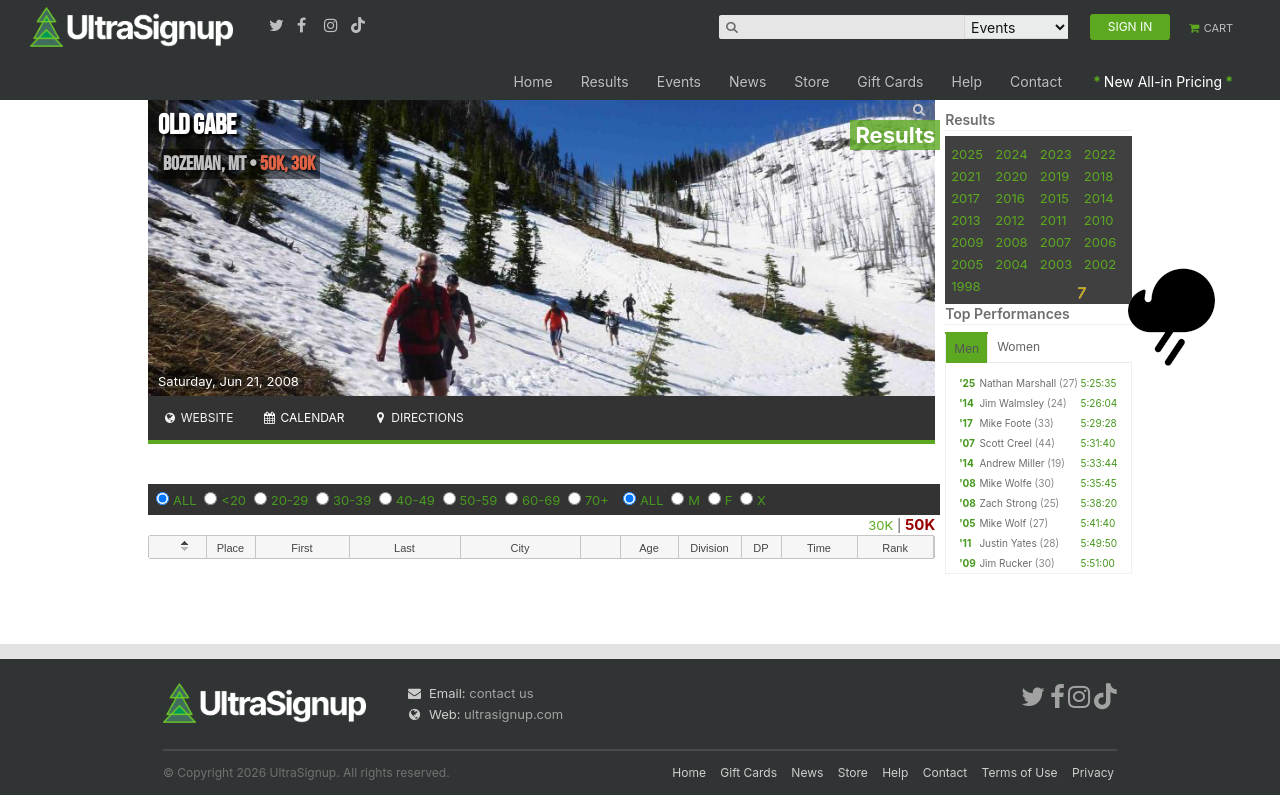  I want to click on indicates rainy weather conditions, so click(1171, 315).